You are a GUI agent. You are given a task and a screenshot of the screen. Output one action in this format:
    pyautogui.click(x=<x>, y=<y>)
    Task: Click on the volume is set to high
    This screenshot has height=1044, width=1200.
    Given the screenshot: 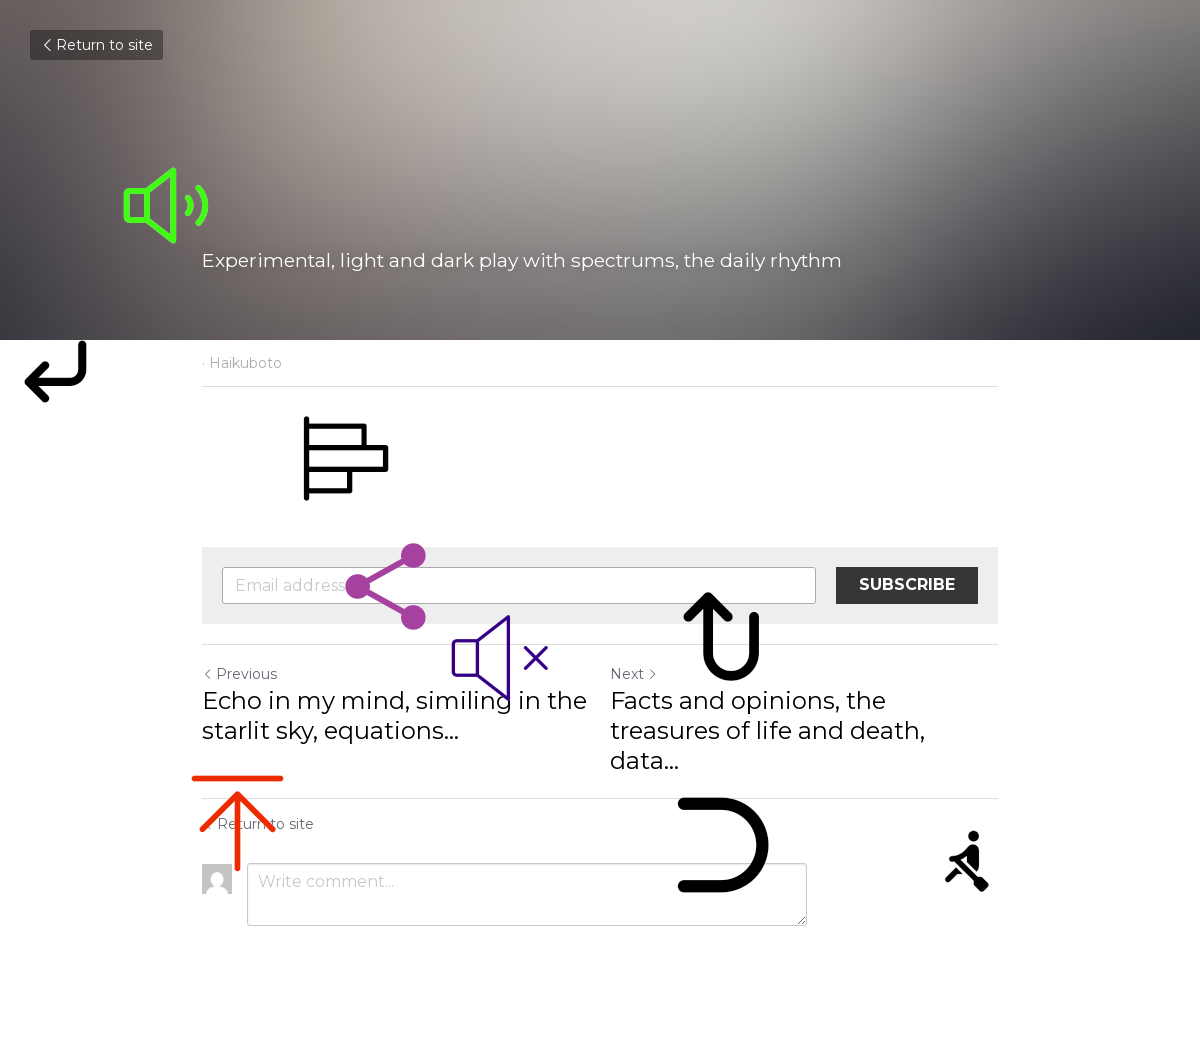 What is the action you would take?
    pyautogui.click(x=164, y=205)
    